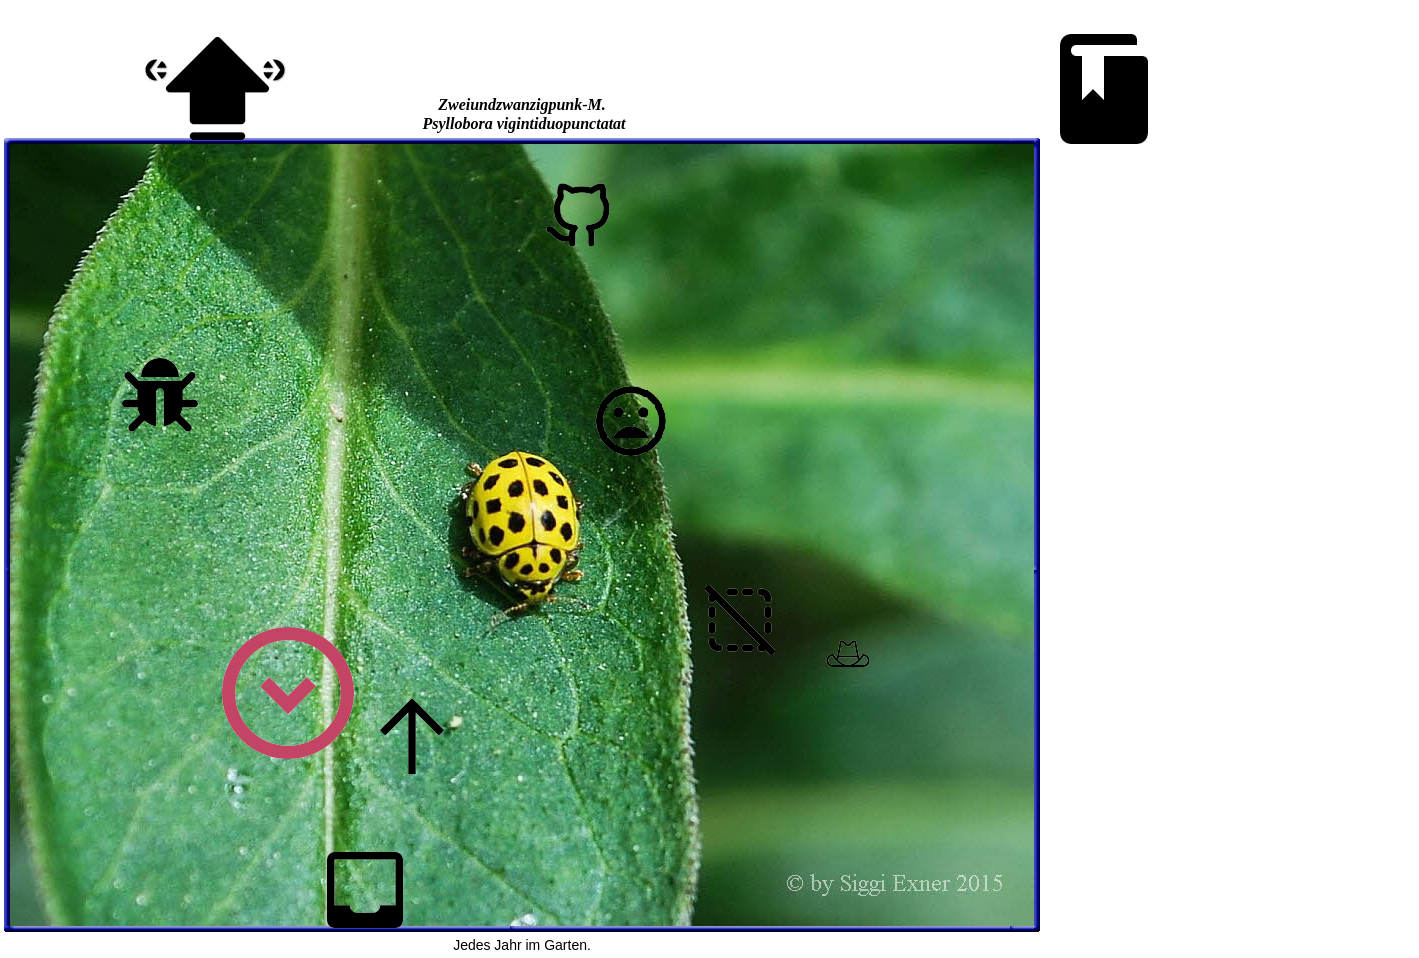 This screenshot has height=958, width=1419. What do you see at coordinates (217, 92) in the screenshot?
I see `upload a file or document` at bounding box center [217, 92].